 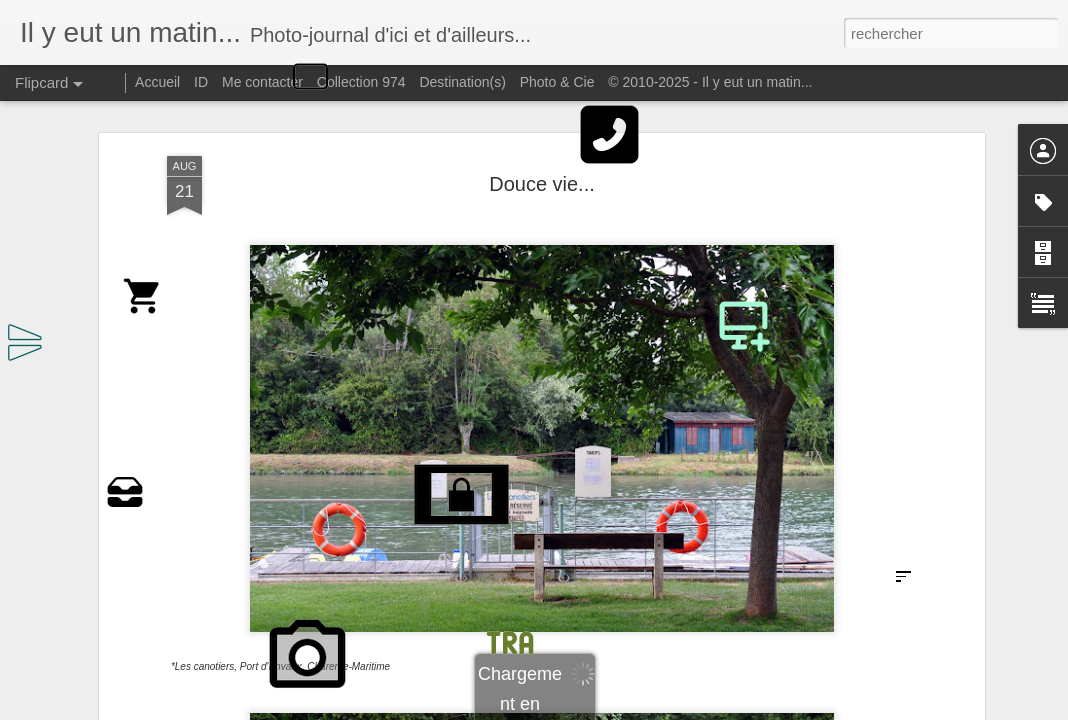 I want to click on tap to make a phone call, so click(x=609, y=134).